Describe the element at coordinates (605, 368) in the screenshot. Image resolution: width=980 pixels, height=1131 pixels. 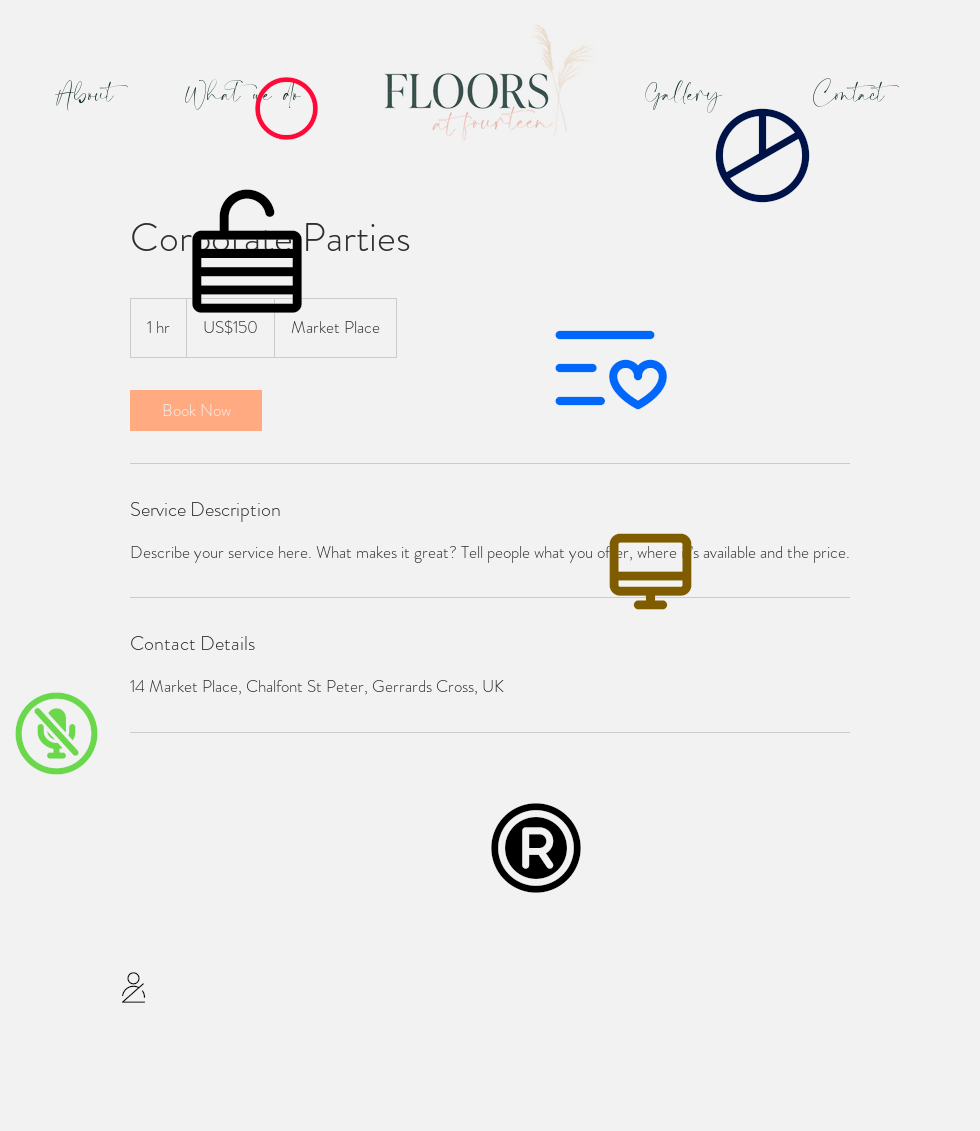
I see `view your favorites list` at that location.